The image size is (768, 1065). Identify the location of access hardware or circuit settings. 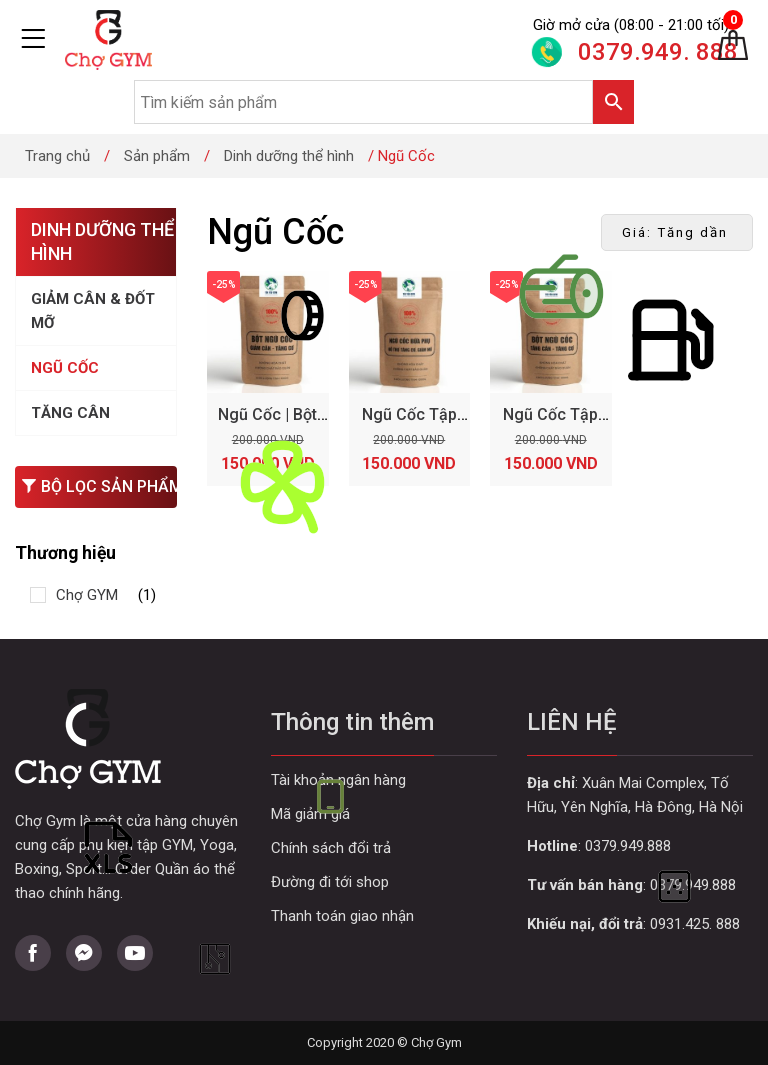
(215, 959).